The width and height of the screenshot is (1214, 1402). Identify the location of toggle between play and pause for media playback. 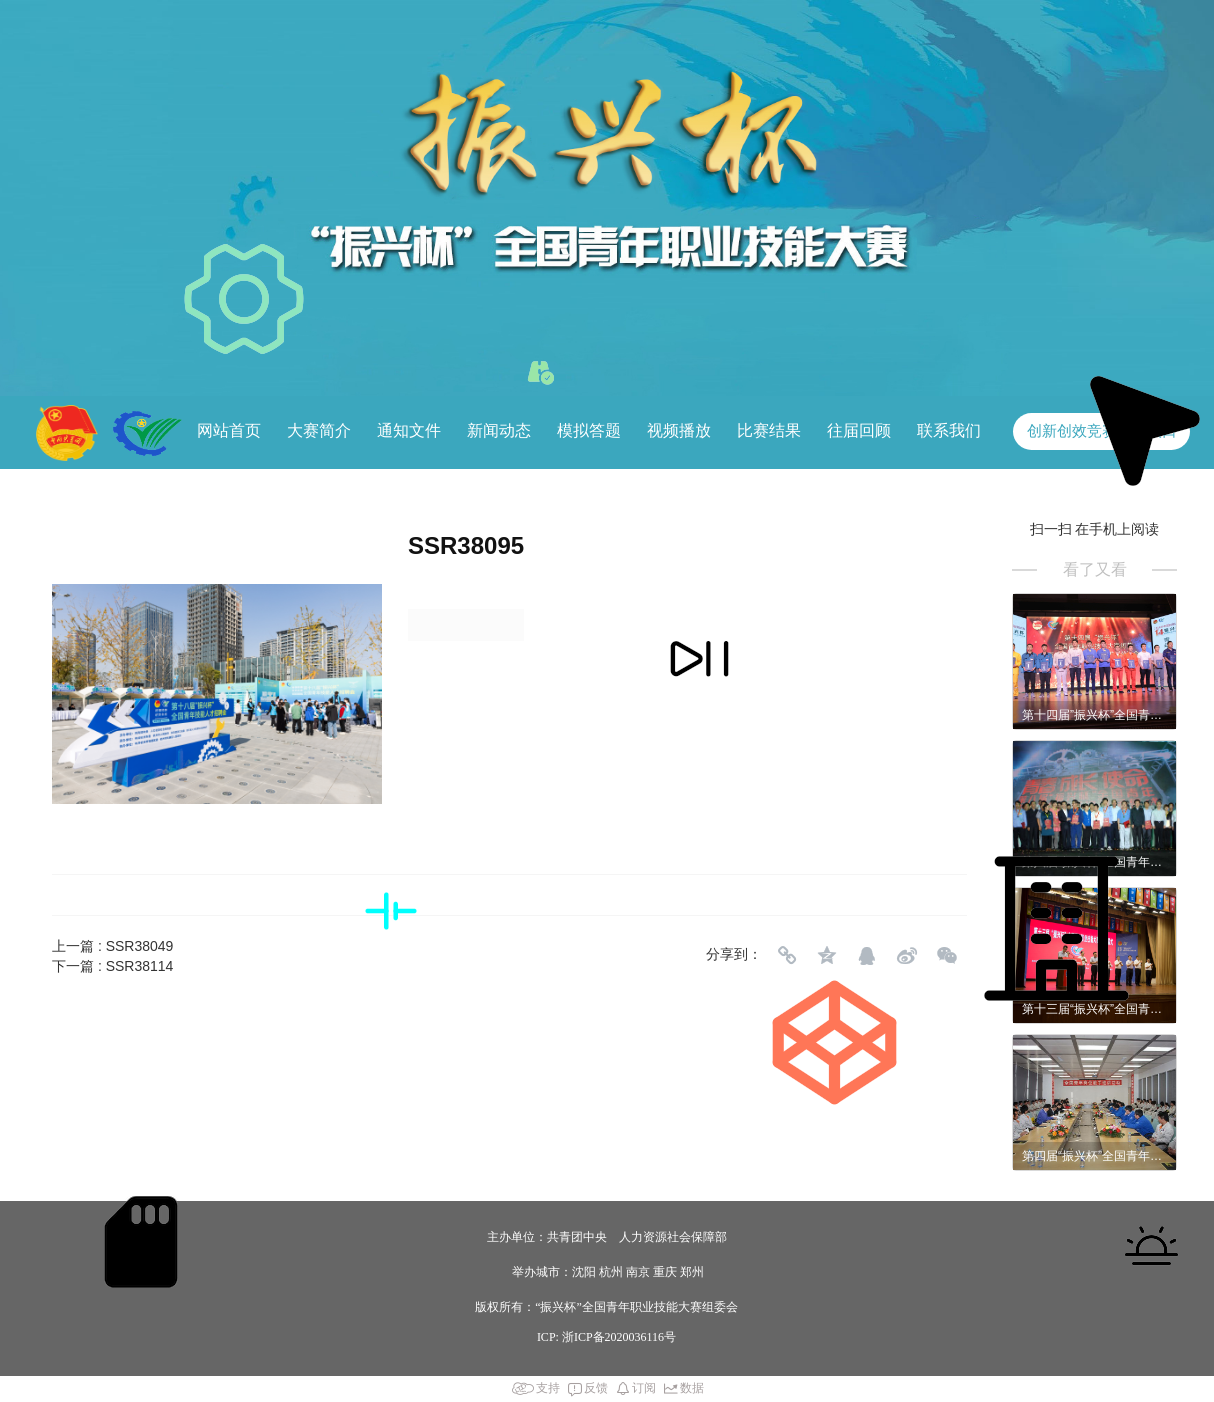
(699, 656).